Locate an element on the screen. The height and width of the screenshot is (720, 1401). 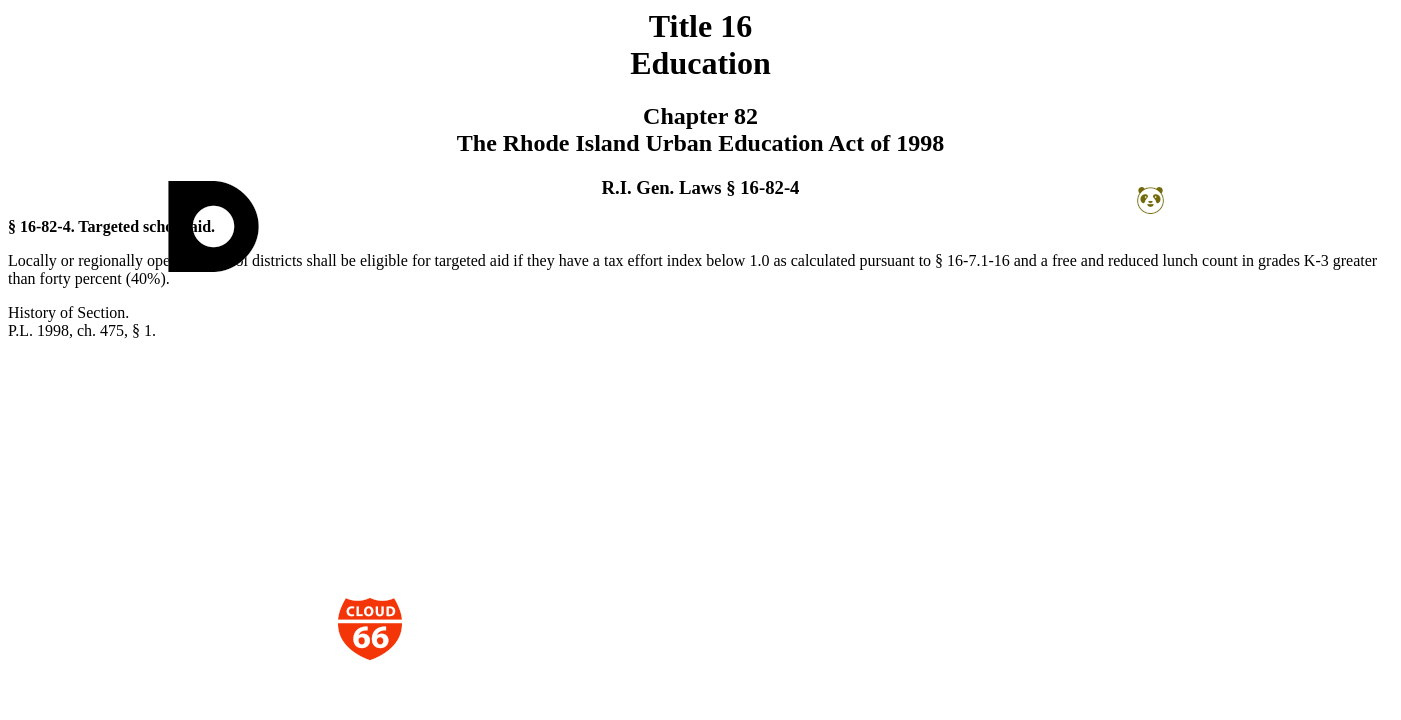
open the foodpanda app is located at coordinates (1150, 200).